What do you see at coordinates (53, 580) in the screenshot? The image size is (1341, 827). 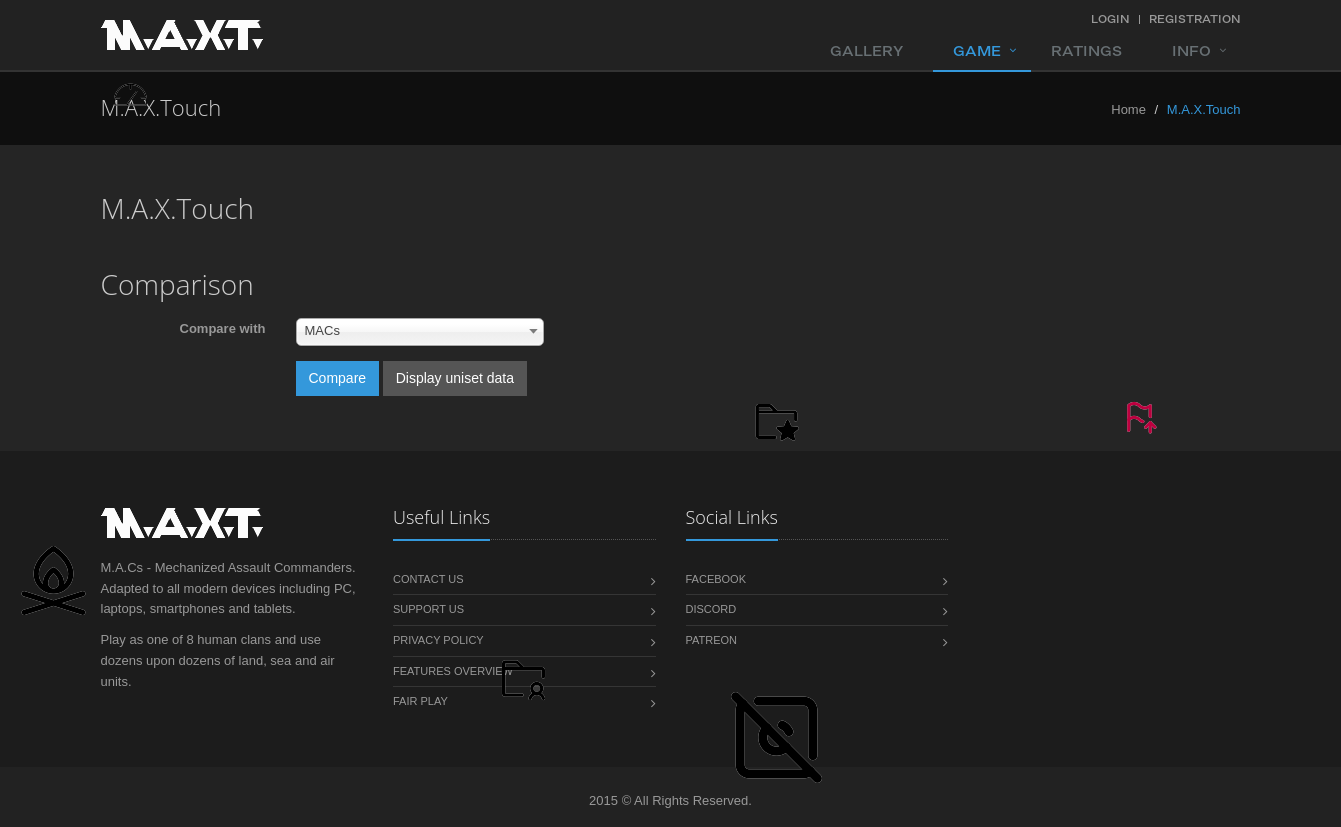 I see `access camping or outdoor activity features` at bounding box center [53, 580].